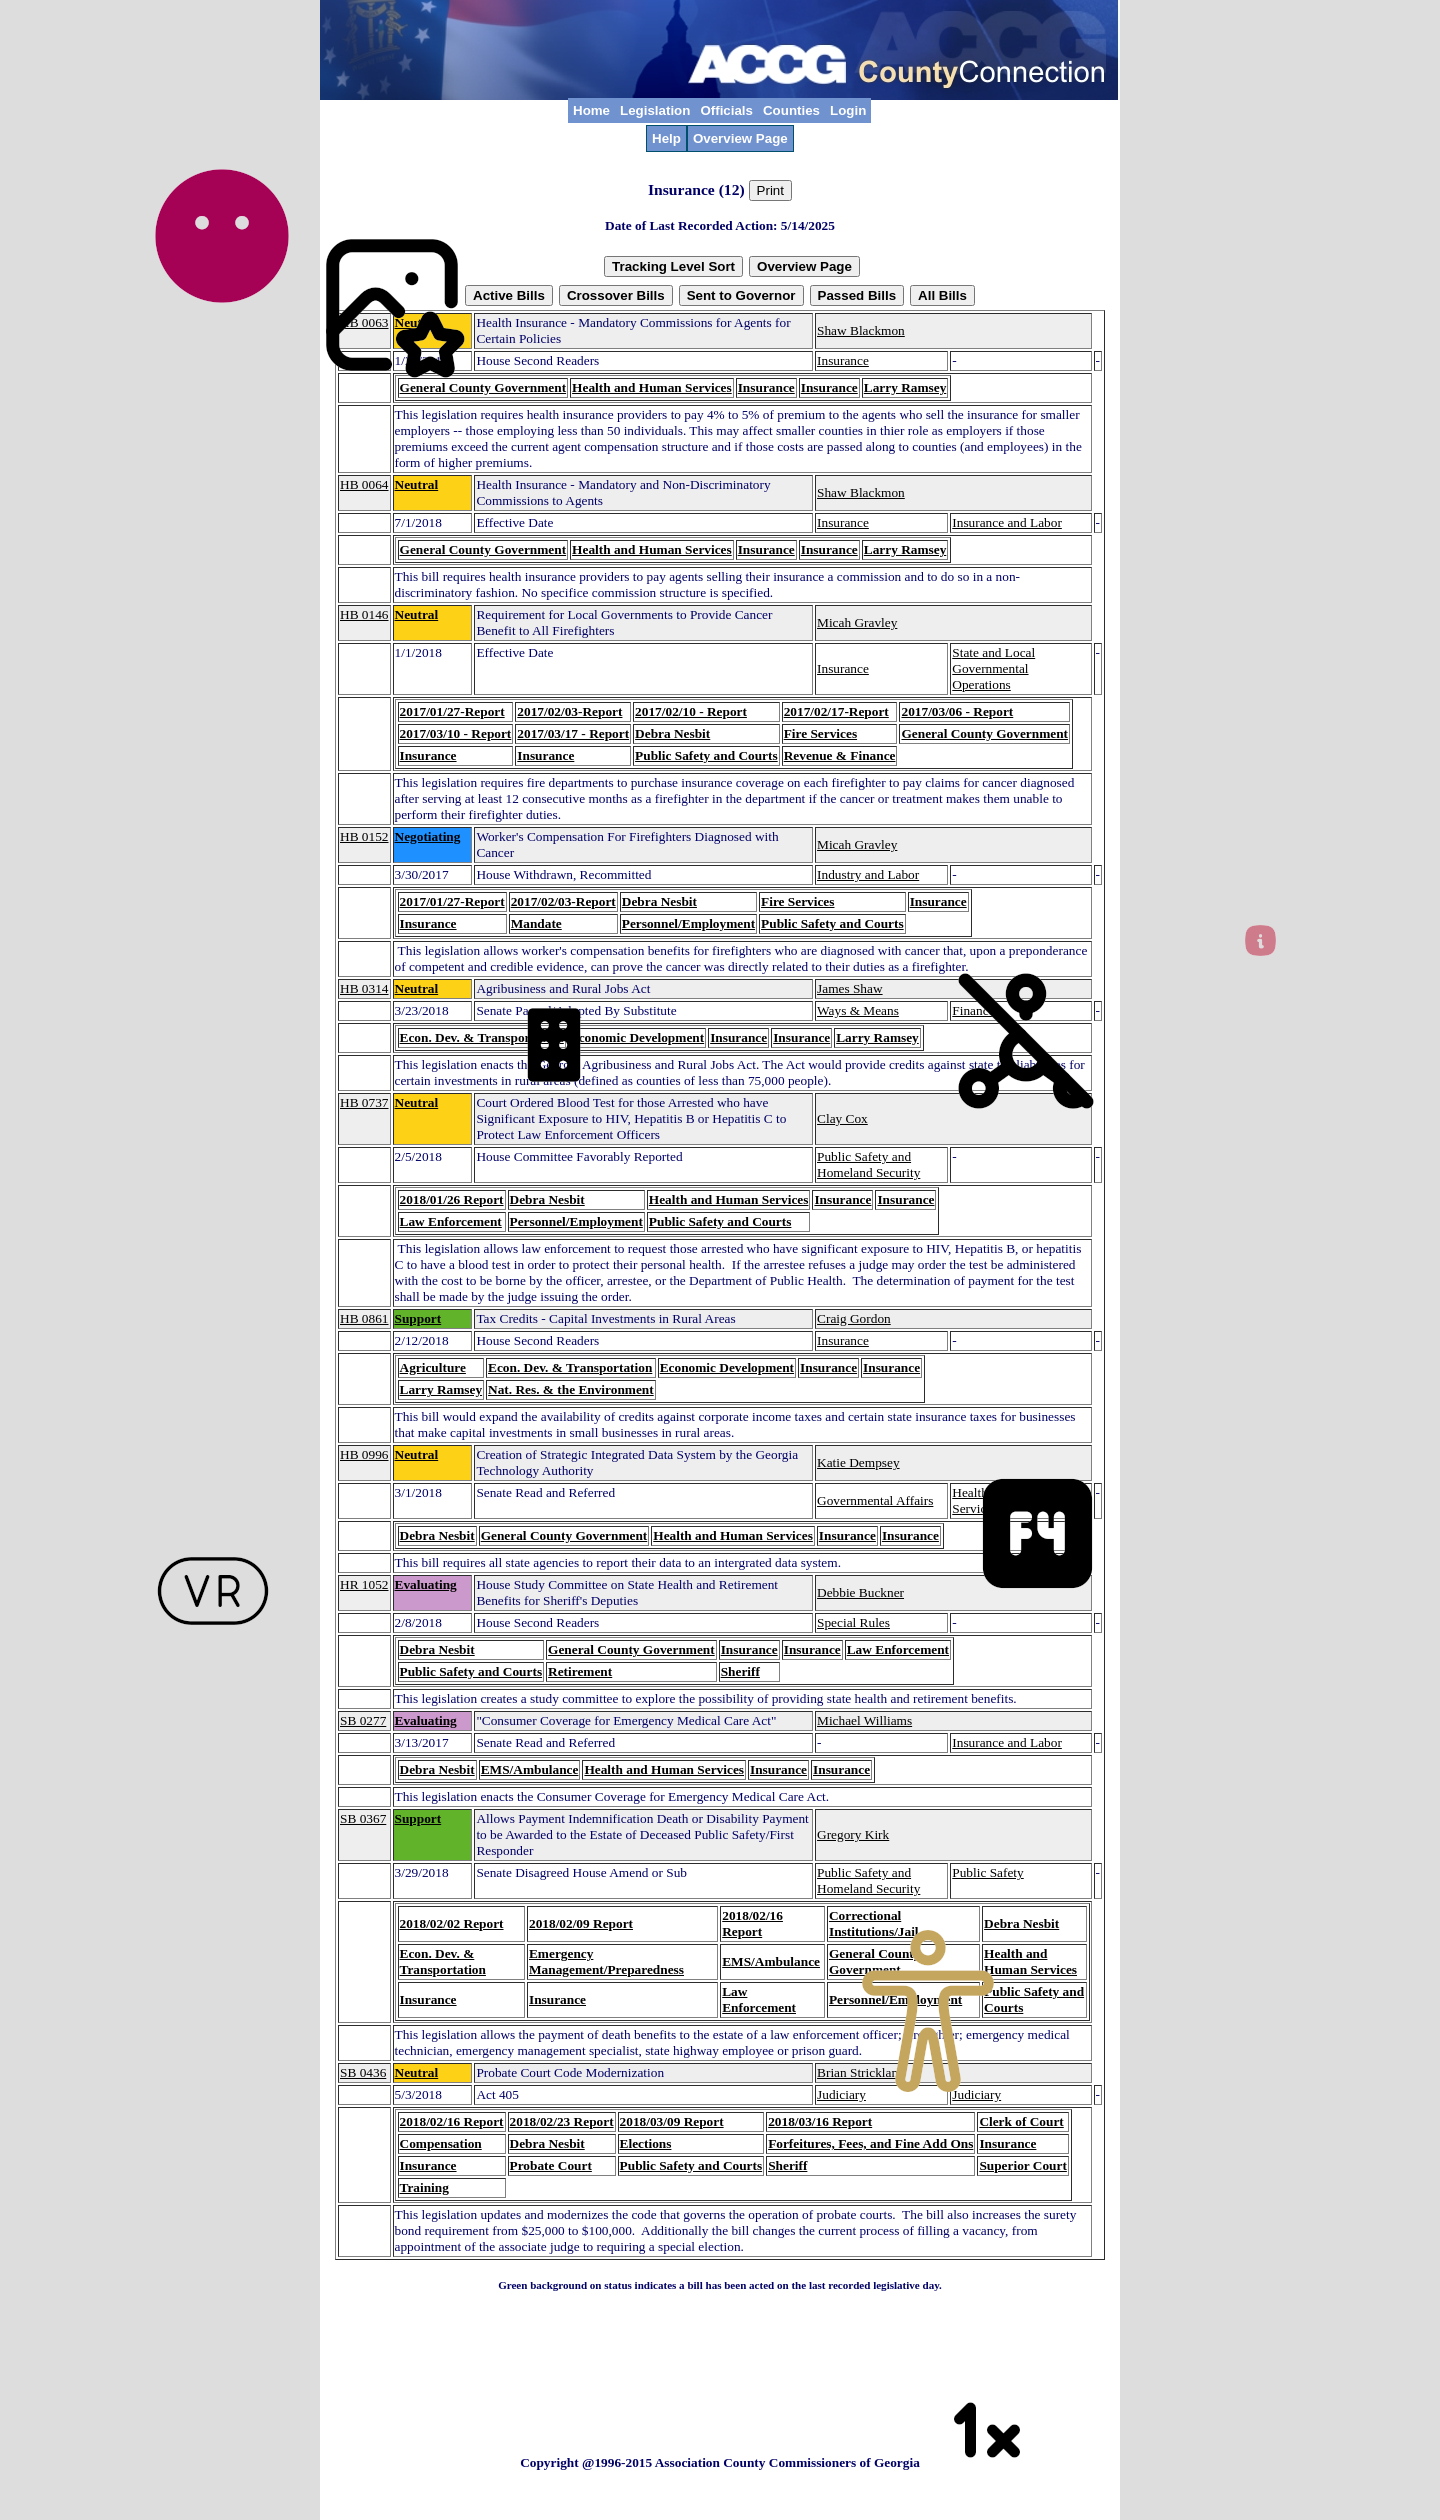 The image size is (1440, 2520). I want to click on drag to reorder items in a list, so click(554, 1045).